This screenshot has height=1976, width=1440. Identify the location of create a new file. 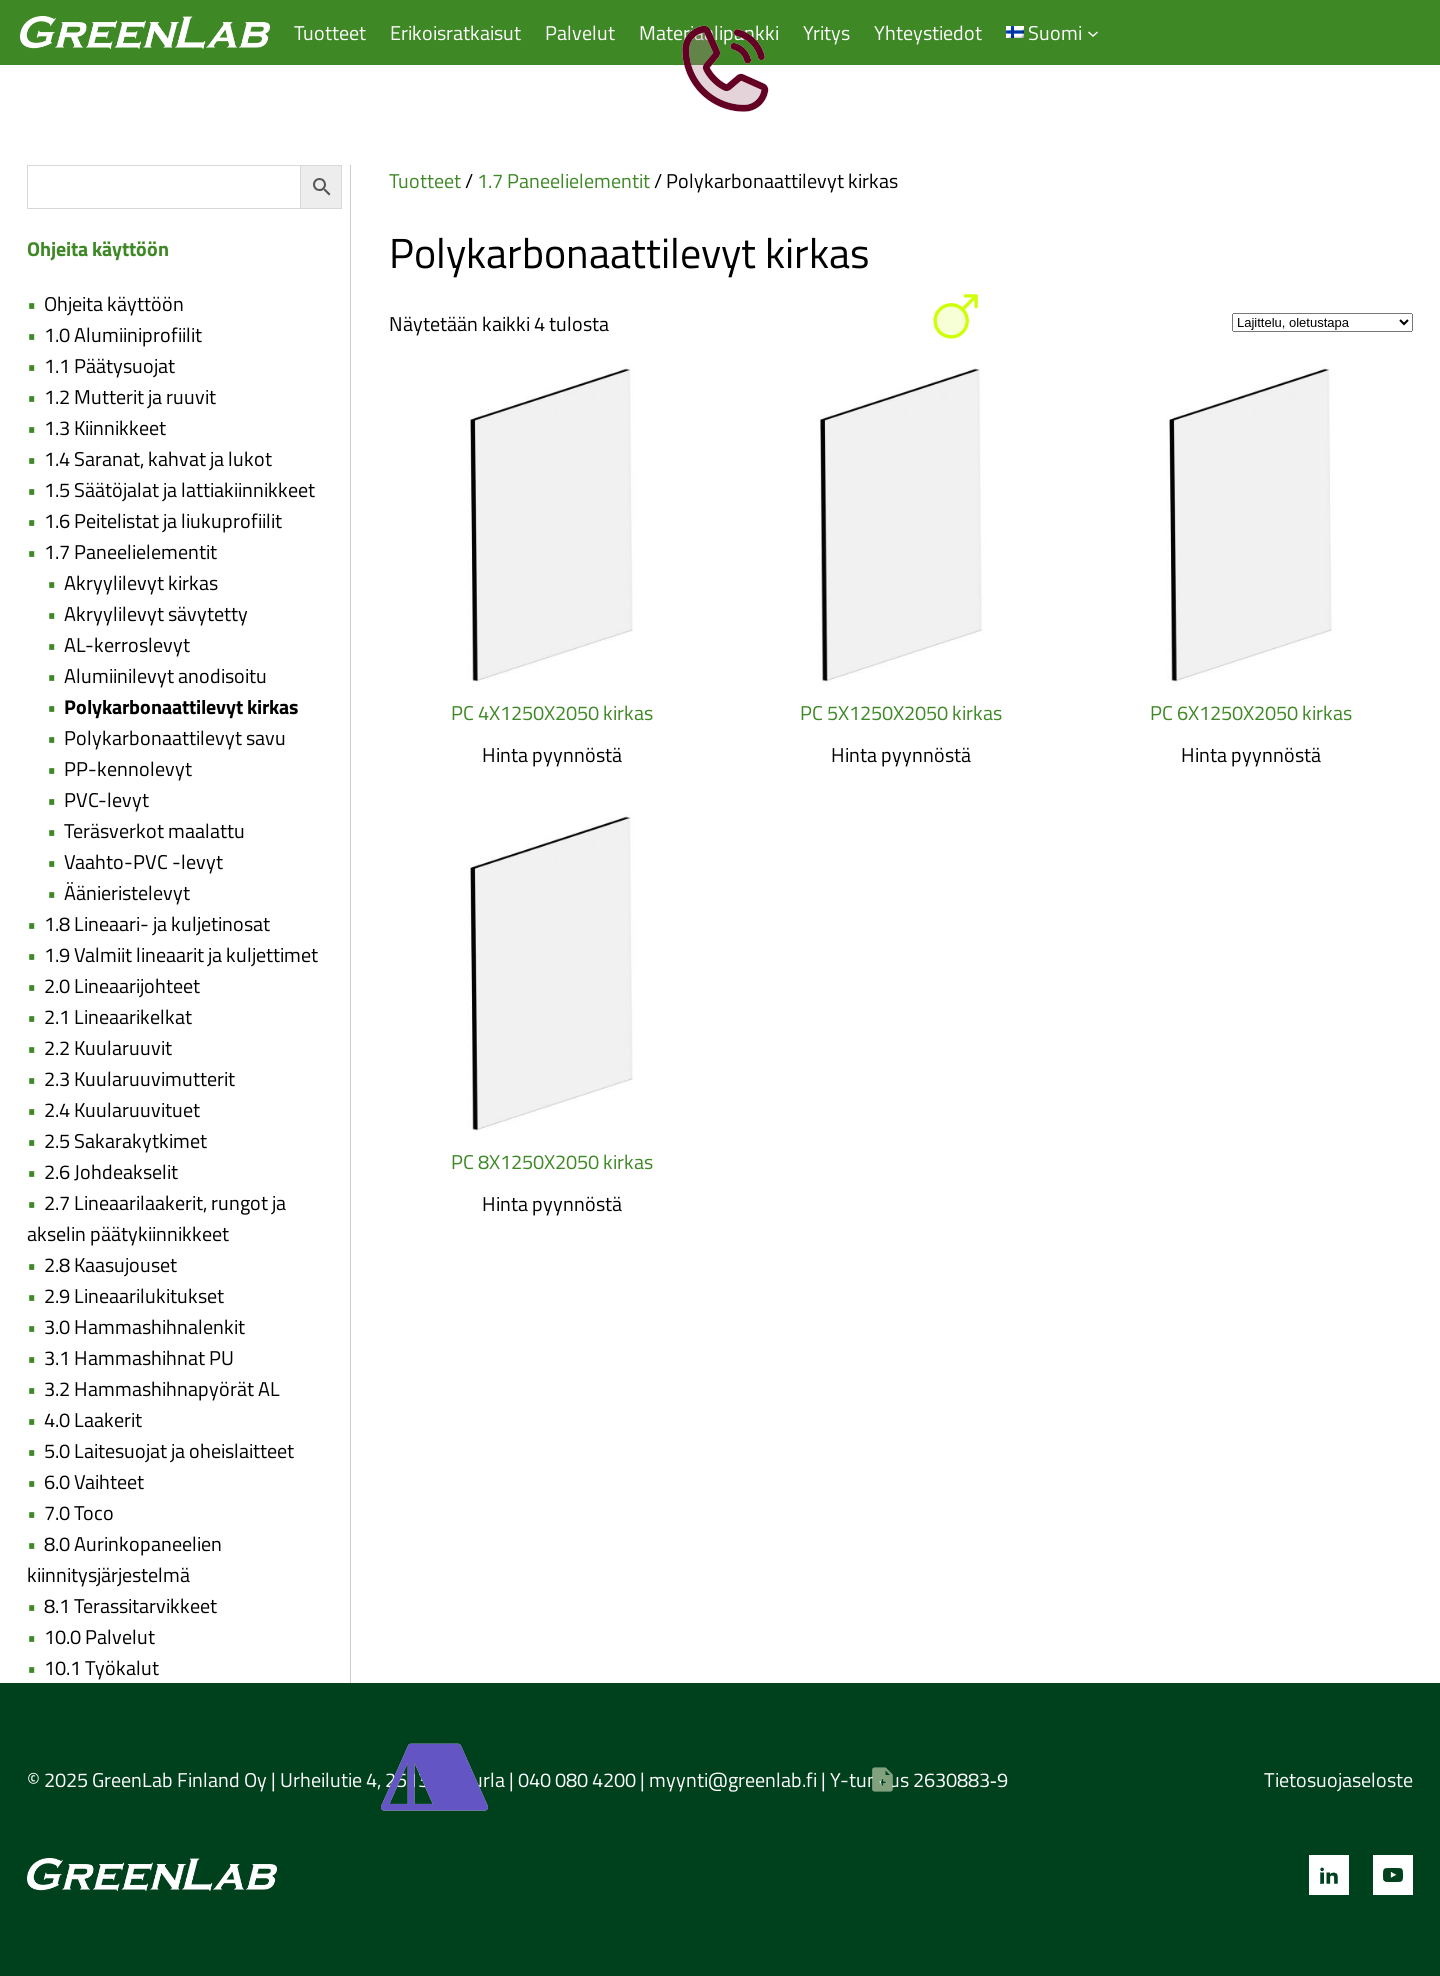
(882, 1779).